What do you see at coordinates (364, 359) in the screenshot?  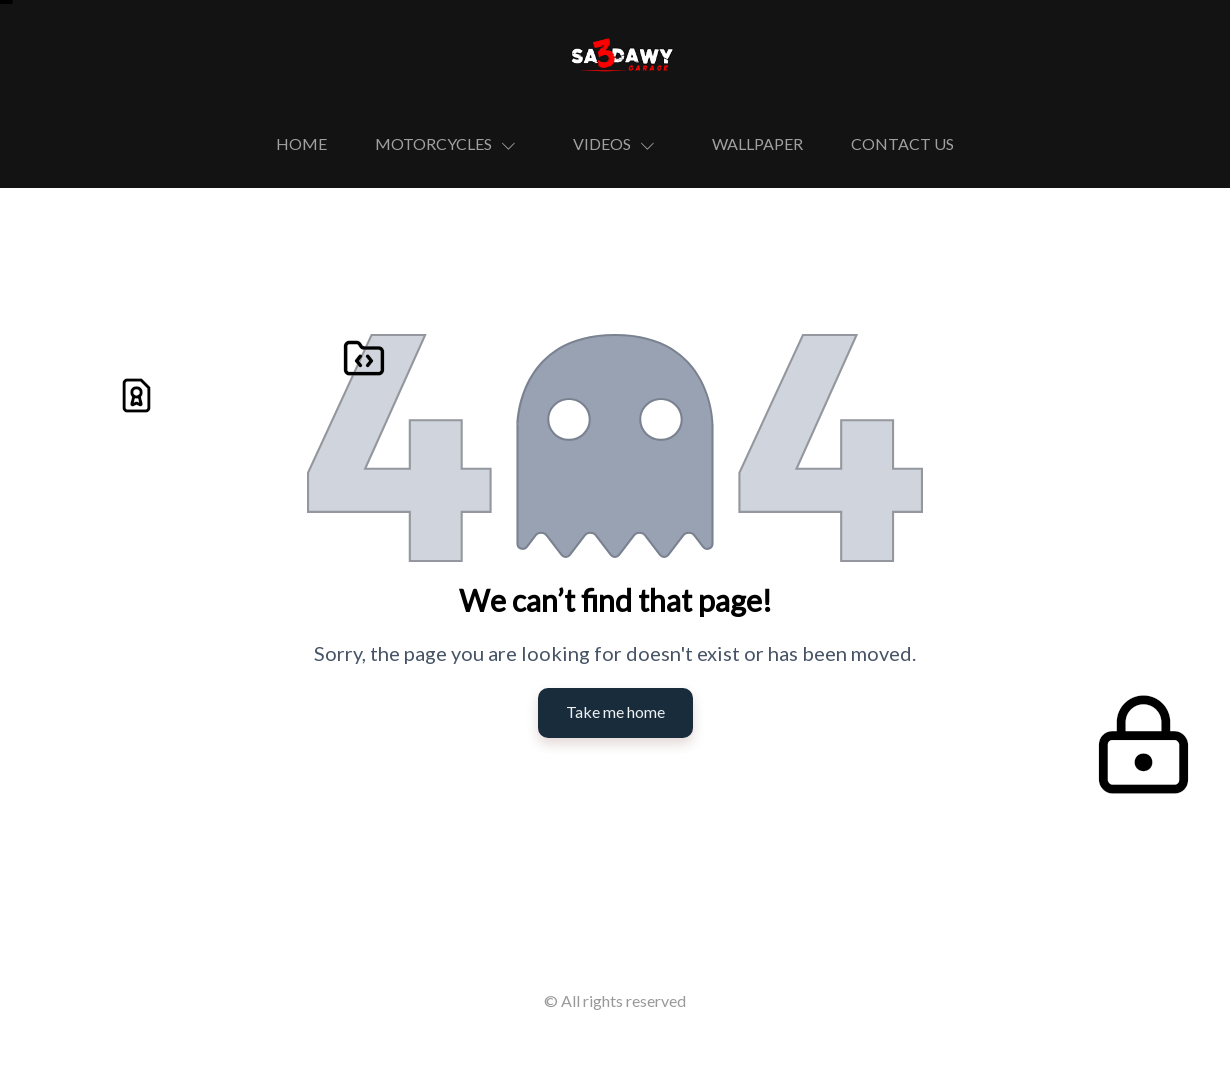 I see `open code files directory` at bounding box center [364, 359].